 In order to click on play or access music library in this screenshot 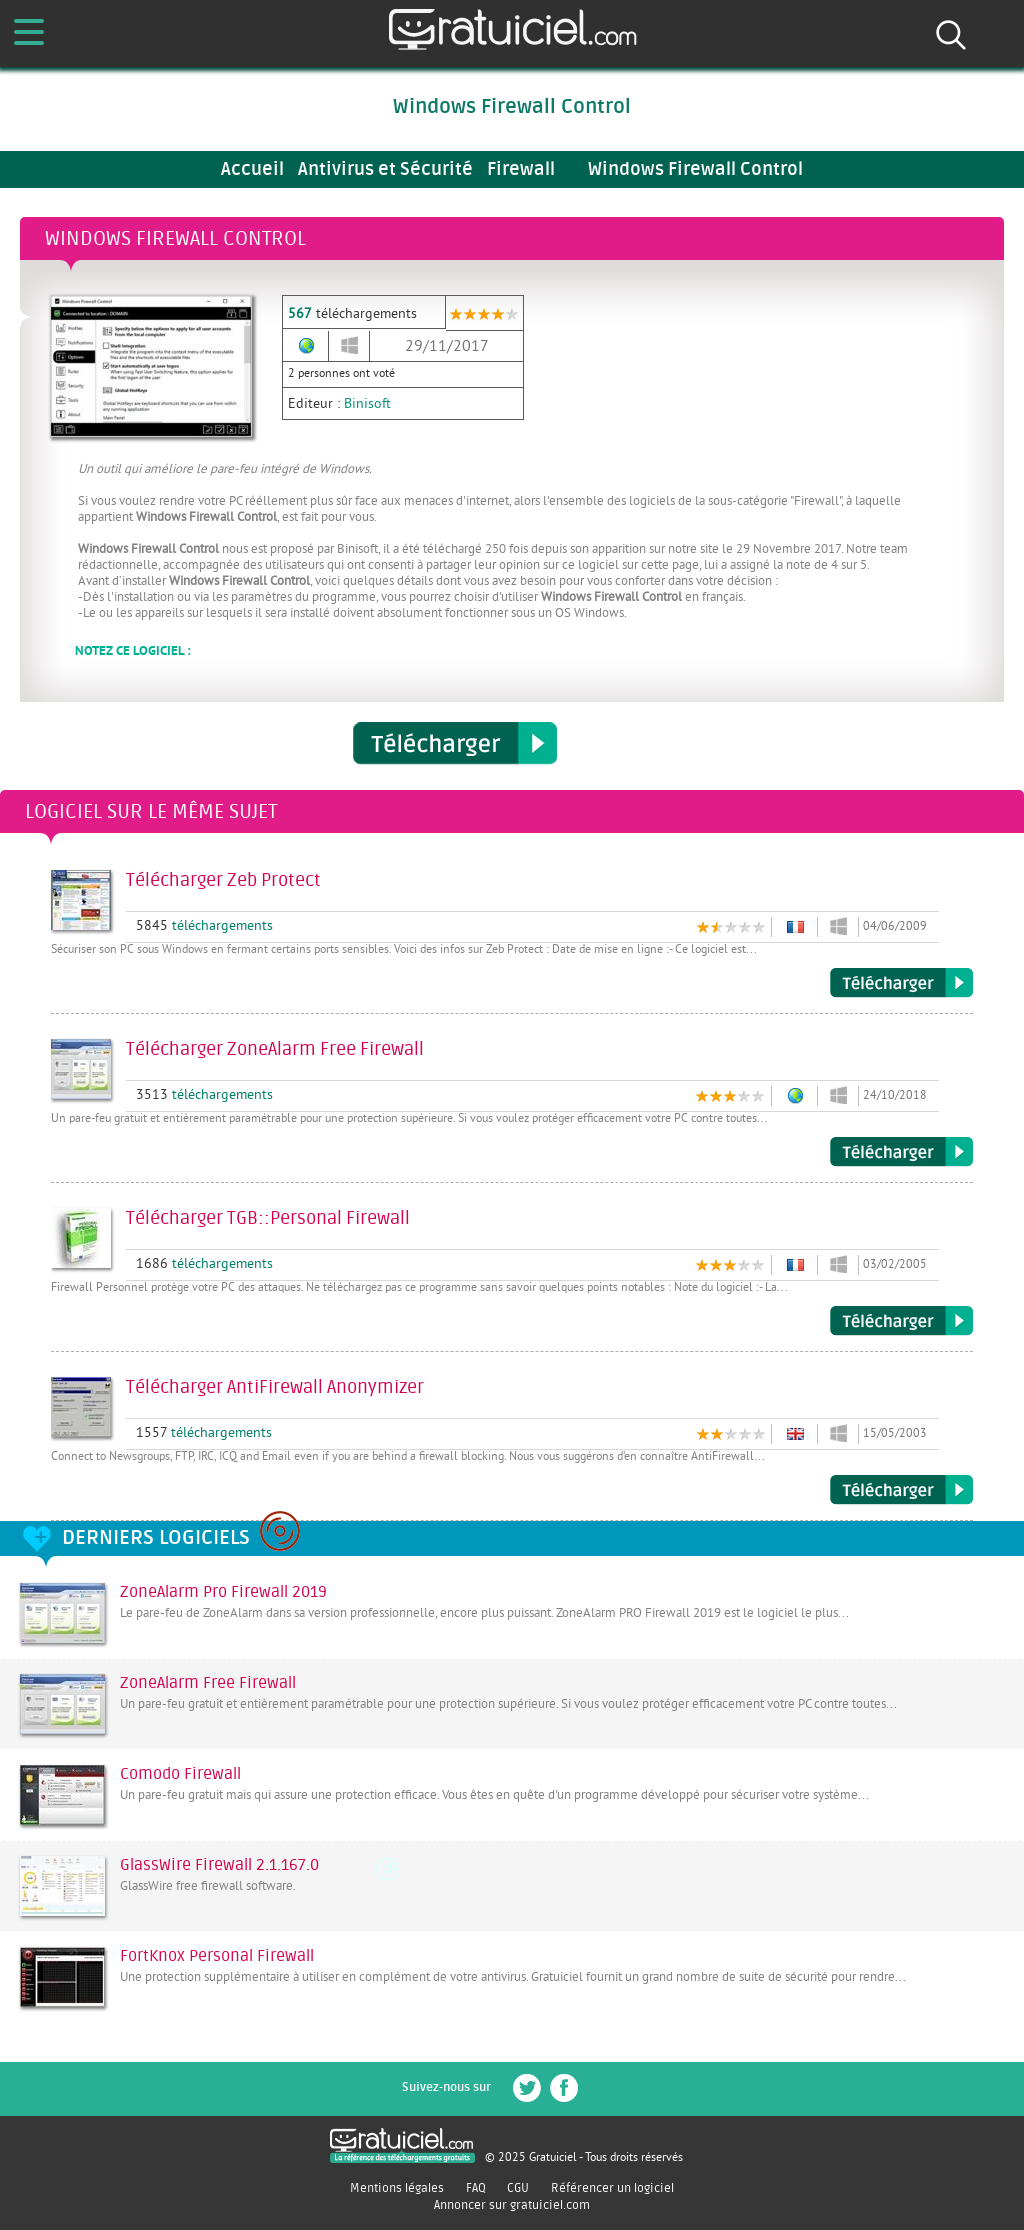, I will do `click(387, 1869)`.